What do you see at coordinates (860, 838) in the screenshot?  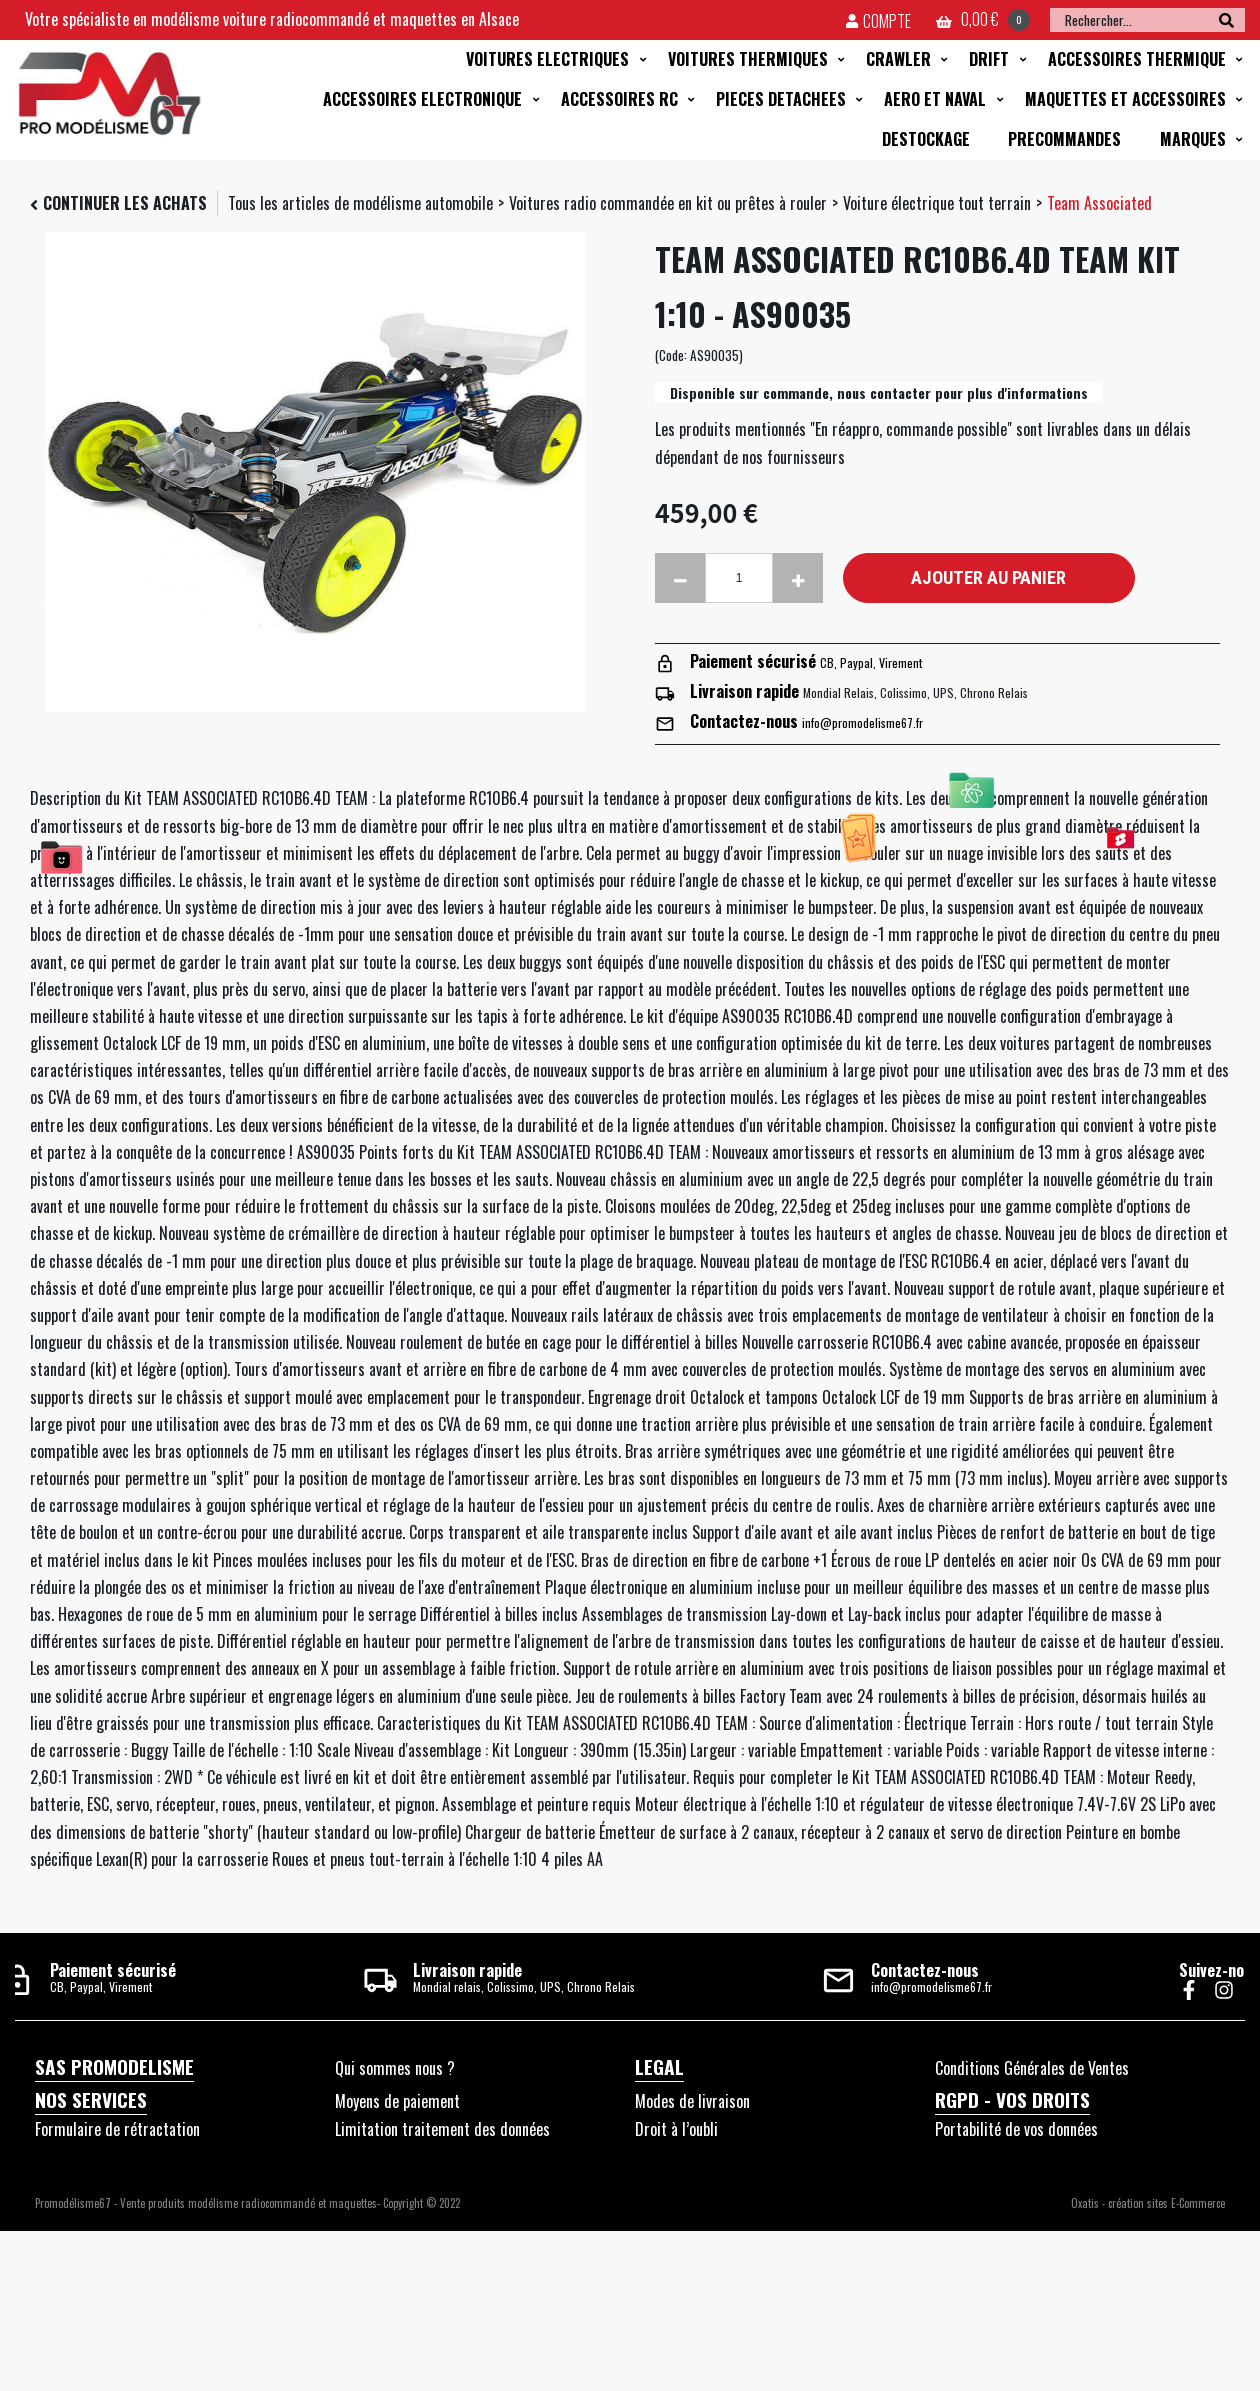 I see `access iMovie theater or shared projects` at bounding box center [860, 838].